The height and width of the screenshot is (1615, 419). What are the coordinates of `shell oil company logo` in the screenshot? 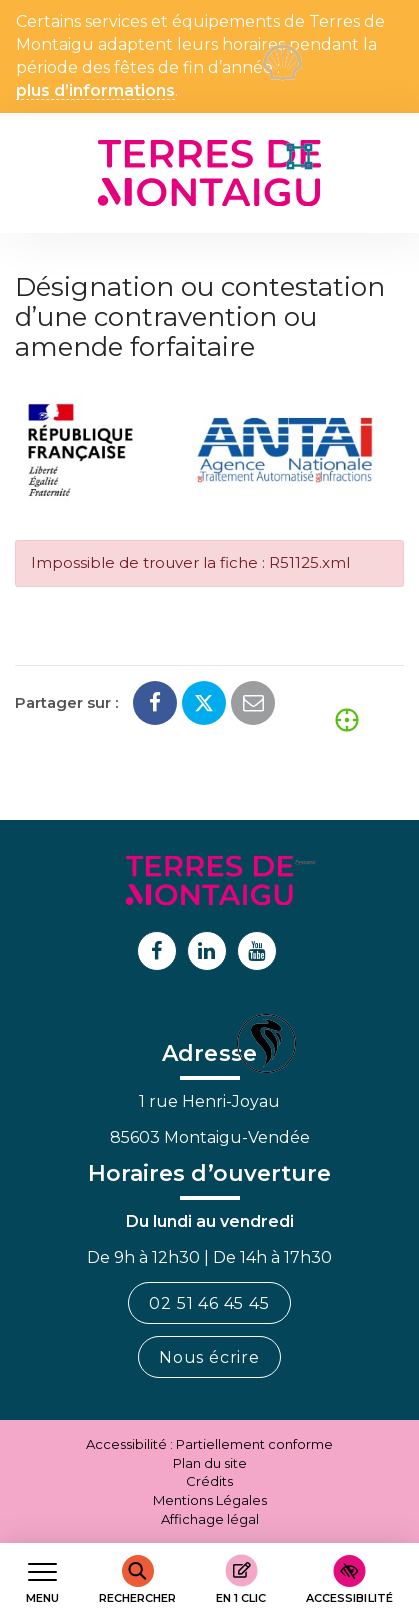 It's located at (282, 62).